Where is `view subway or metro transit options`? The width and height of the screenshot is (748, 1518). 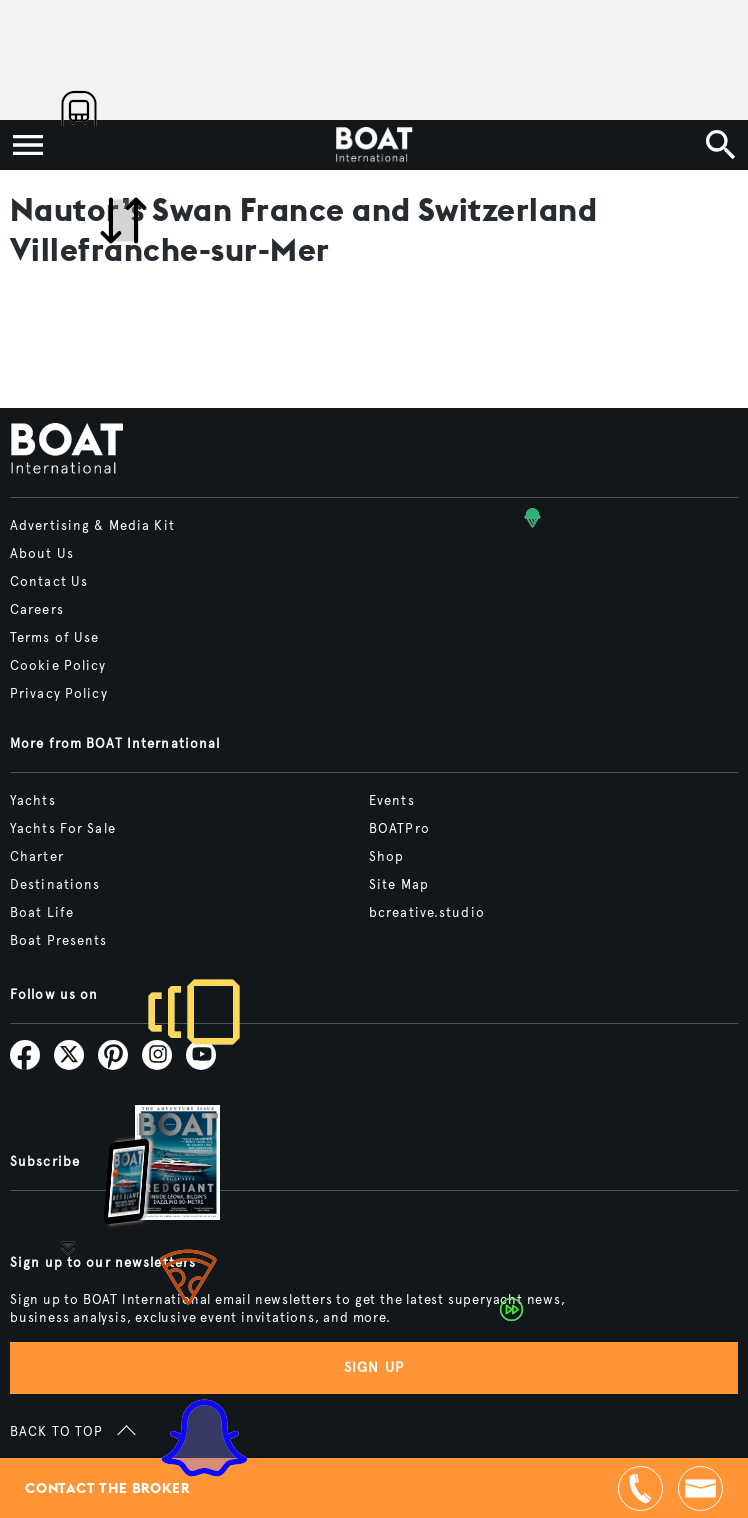
view subway or metro transit options is located at coordinates (79, 110).